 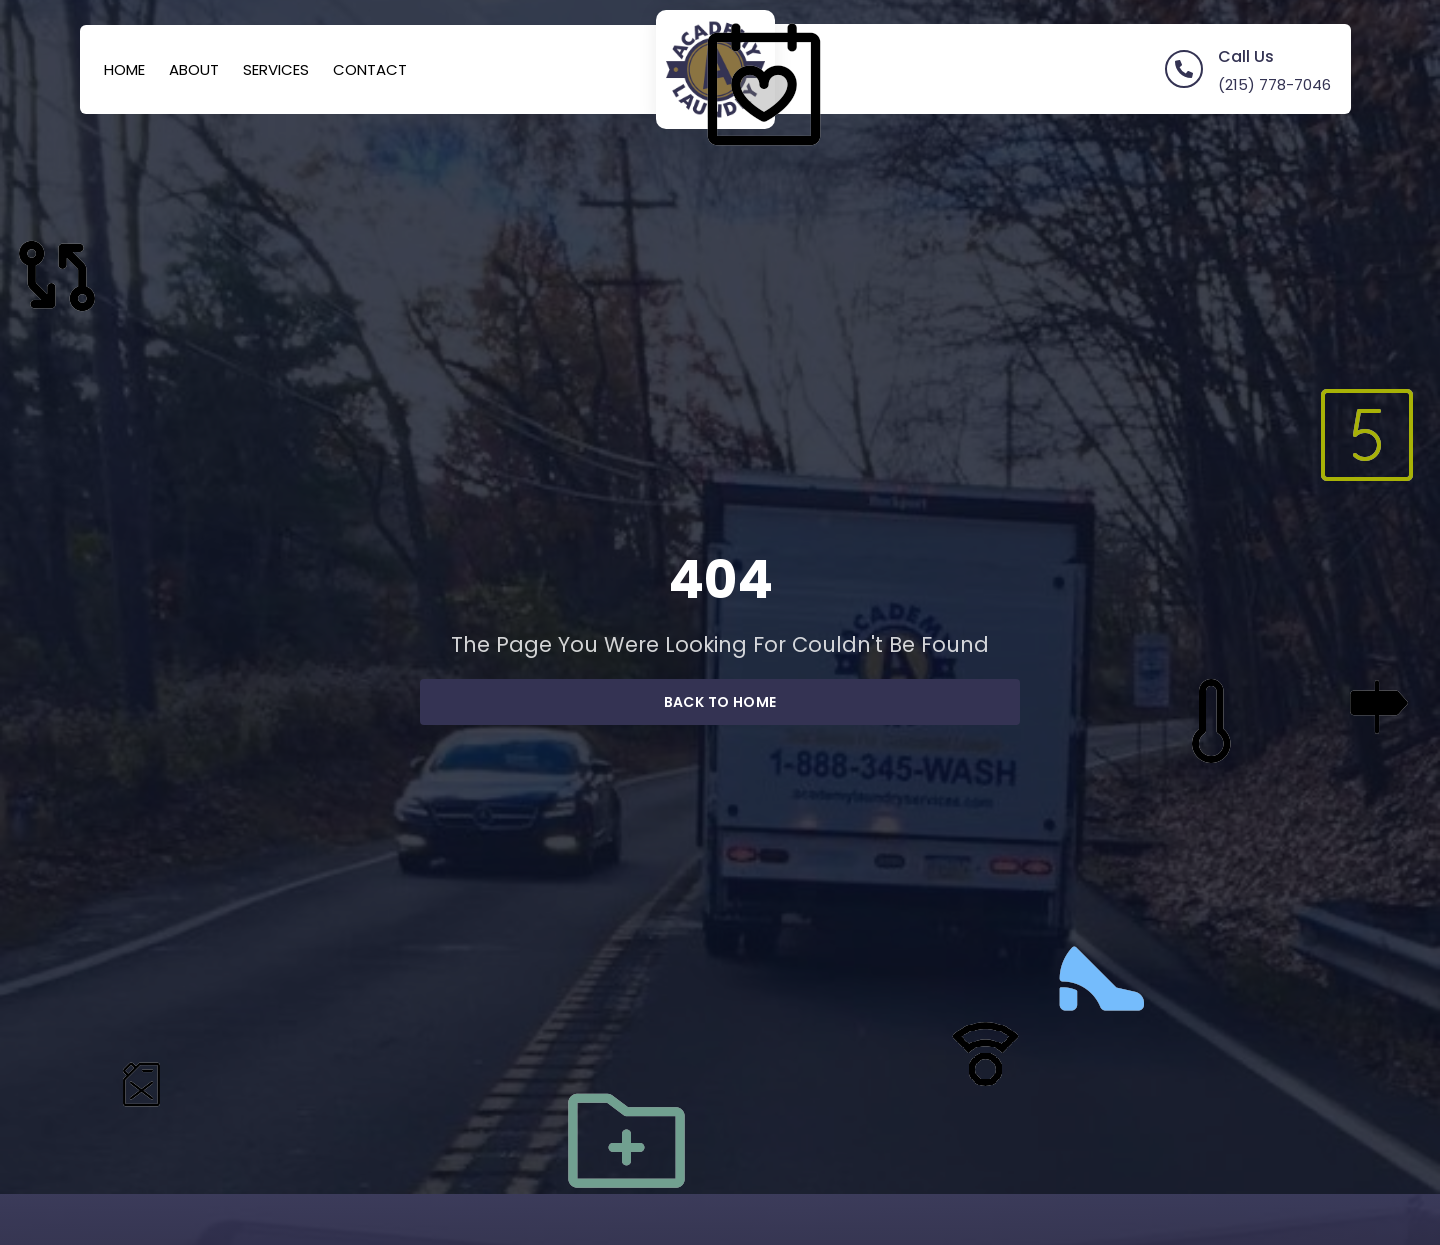 What do you see at coordinates (57, 276) in the screenshot?
I see `view code differences between branches` at bounding box center [57, 276].